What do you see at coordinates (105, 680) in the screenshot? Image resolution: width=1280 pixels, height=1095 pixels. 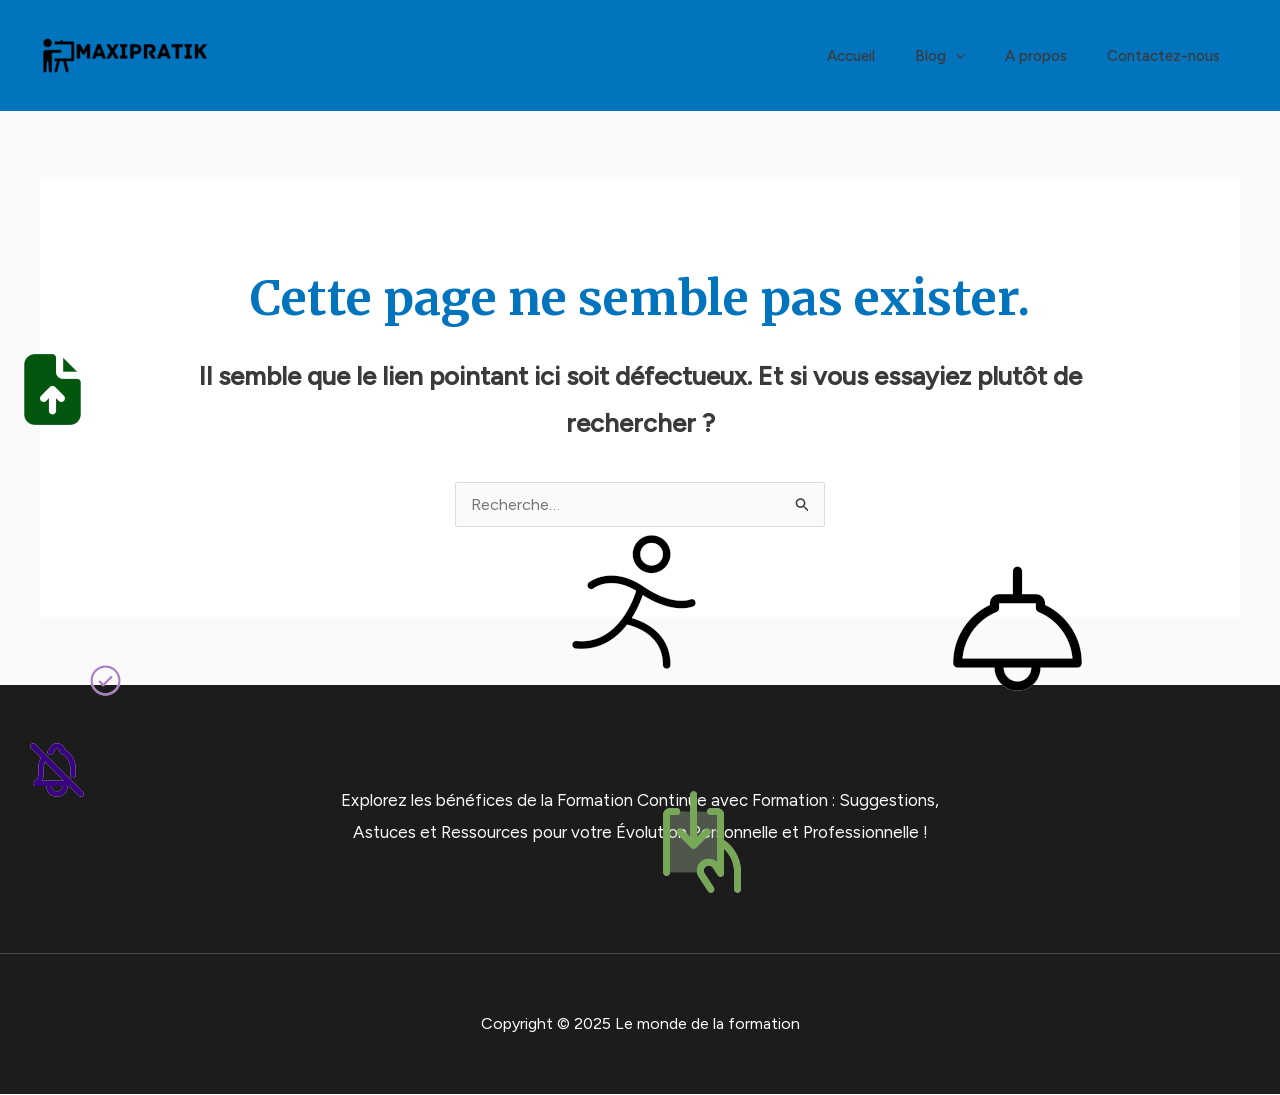 I see `indicates a completed or successful action` at bounding box center [105, 680].